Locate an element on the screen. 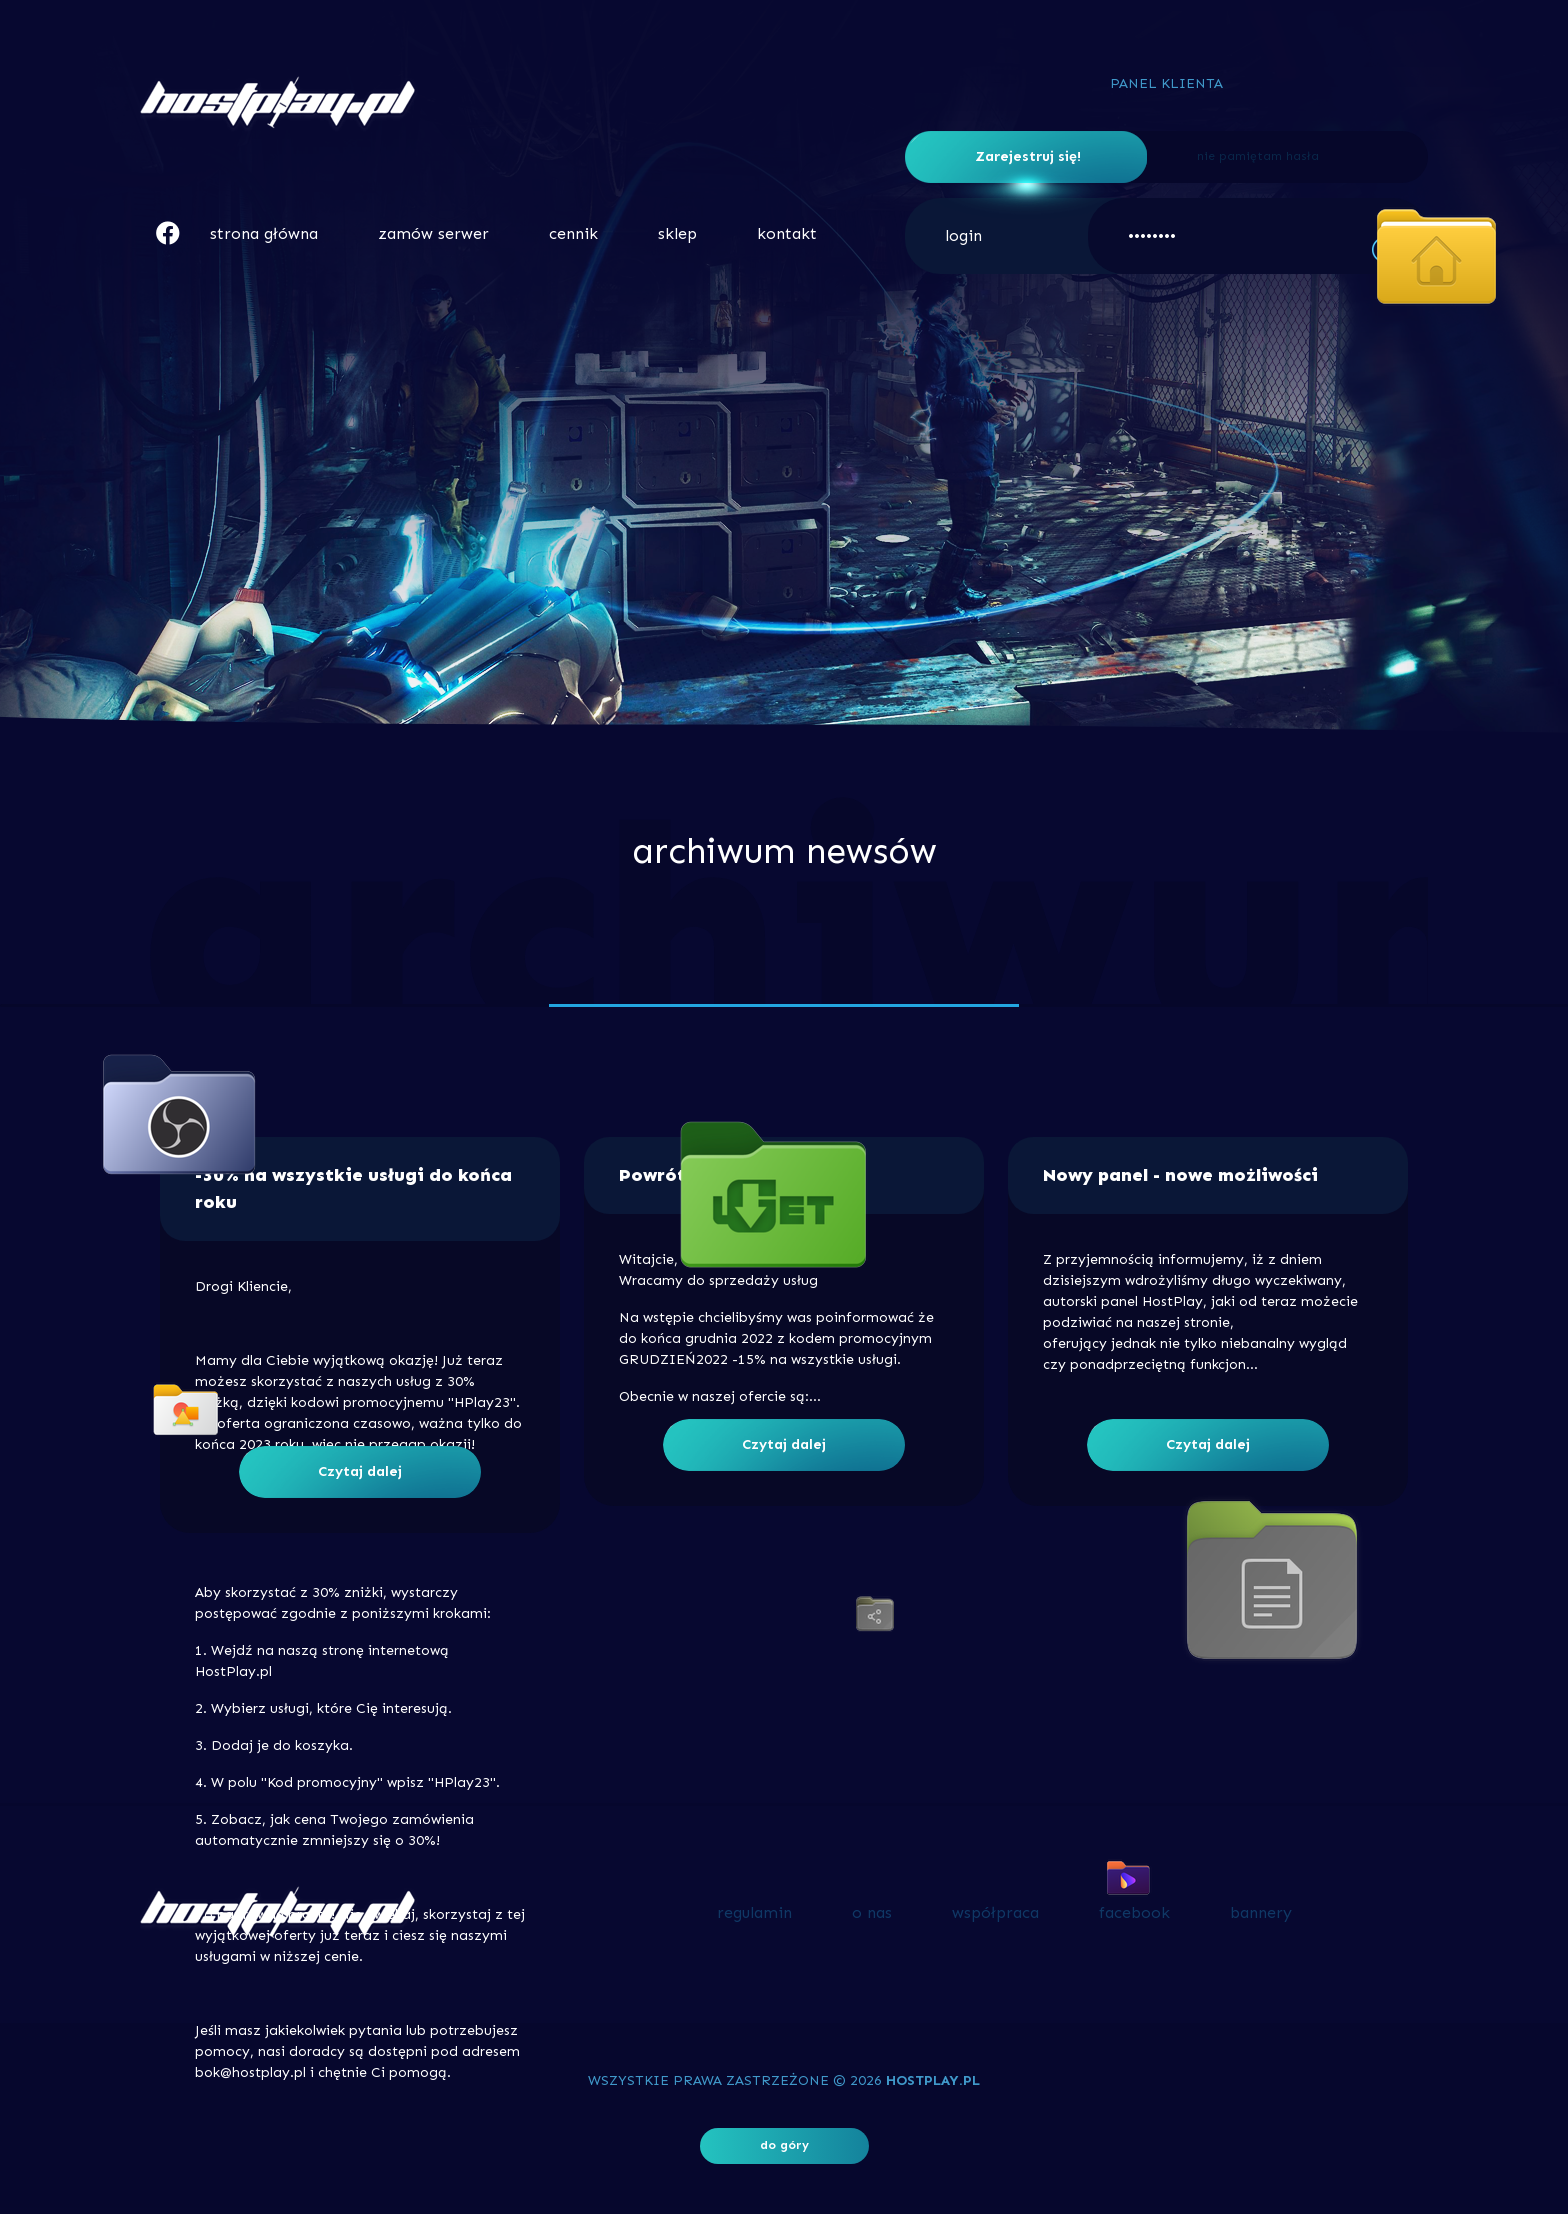  open your documents folder is located at coordinates (1272, 1580).